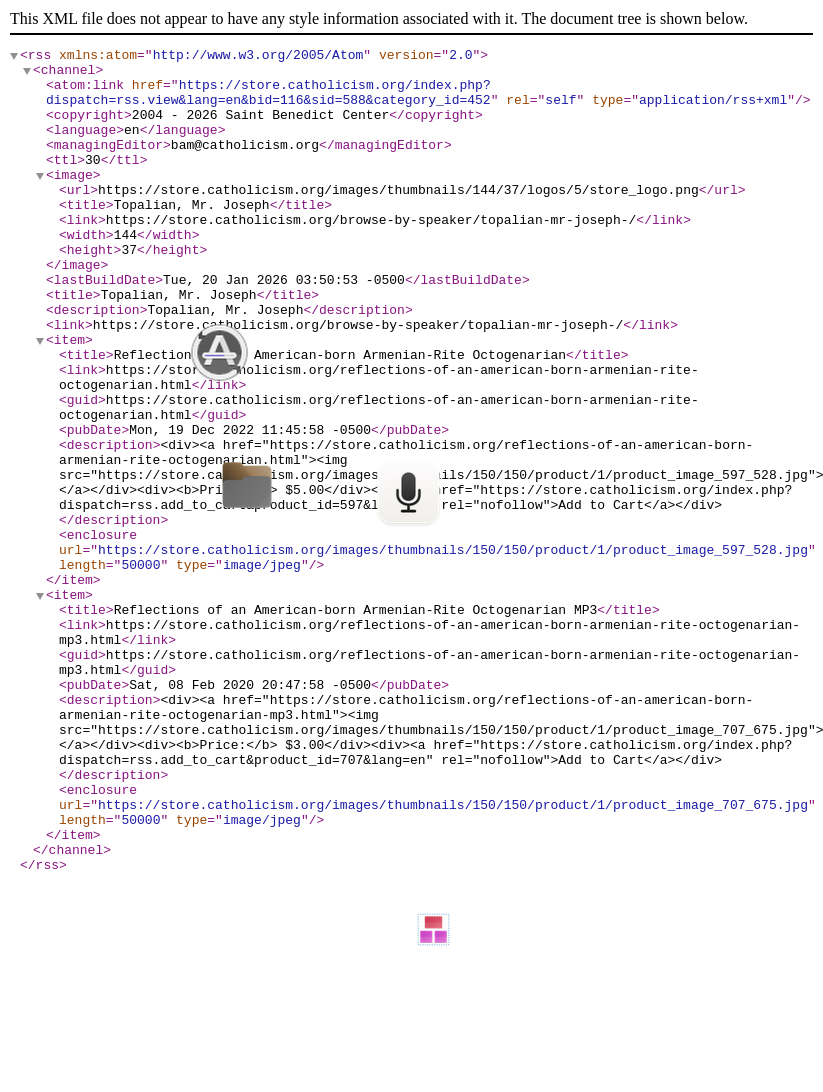 The height and width of the screenshot is (1092, 823). I want to click on access an open folder's contents, so click(247, 485).